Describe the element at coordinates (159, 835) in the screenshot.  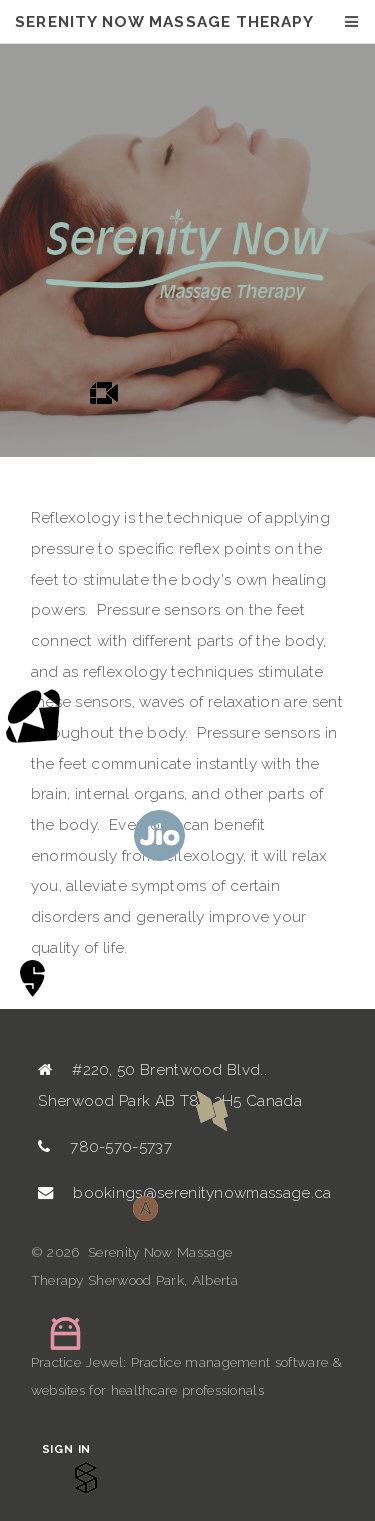
I see `jio app or service` at that location.